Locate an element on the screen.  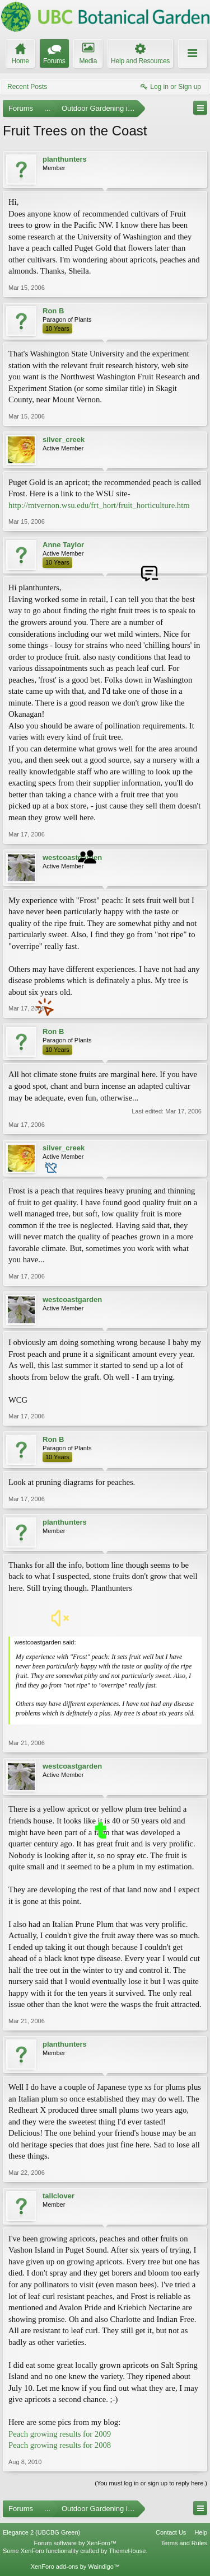
tap or click to interact is located at coordinates (45, 1007).